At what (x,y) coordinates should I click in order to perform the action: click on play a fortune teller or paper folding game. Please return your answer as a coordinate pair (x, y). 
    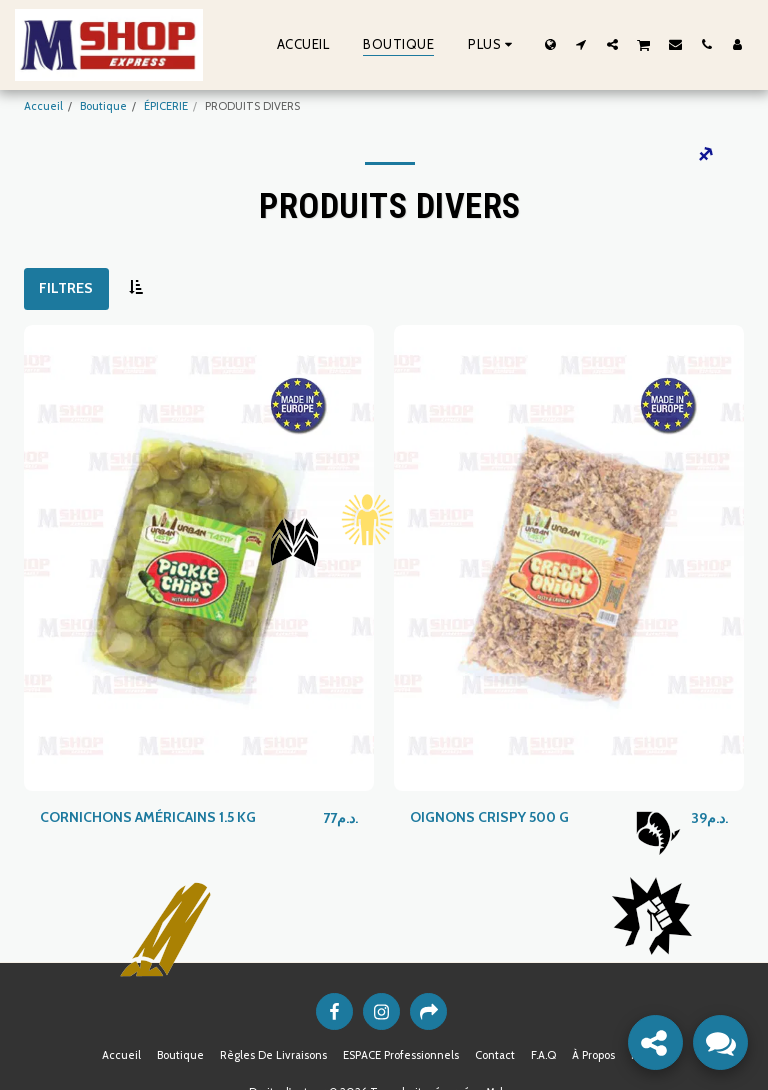
    Looking at the image, I should click on (294, 542).